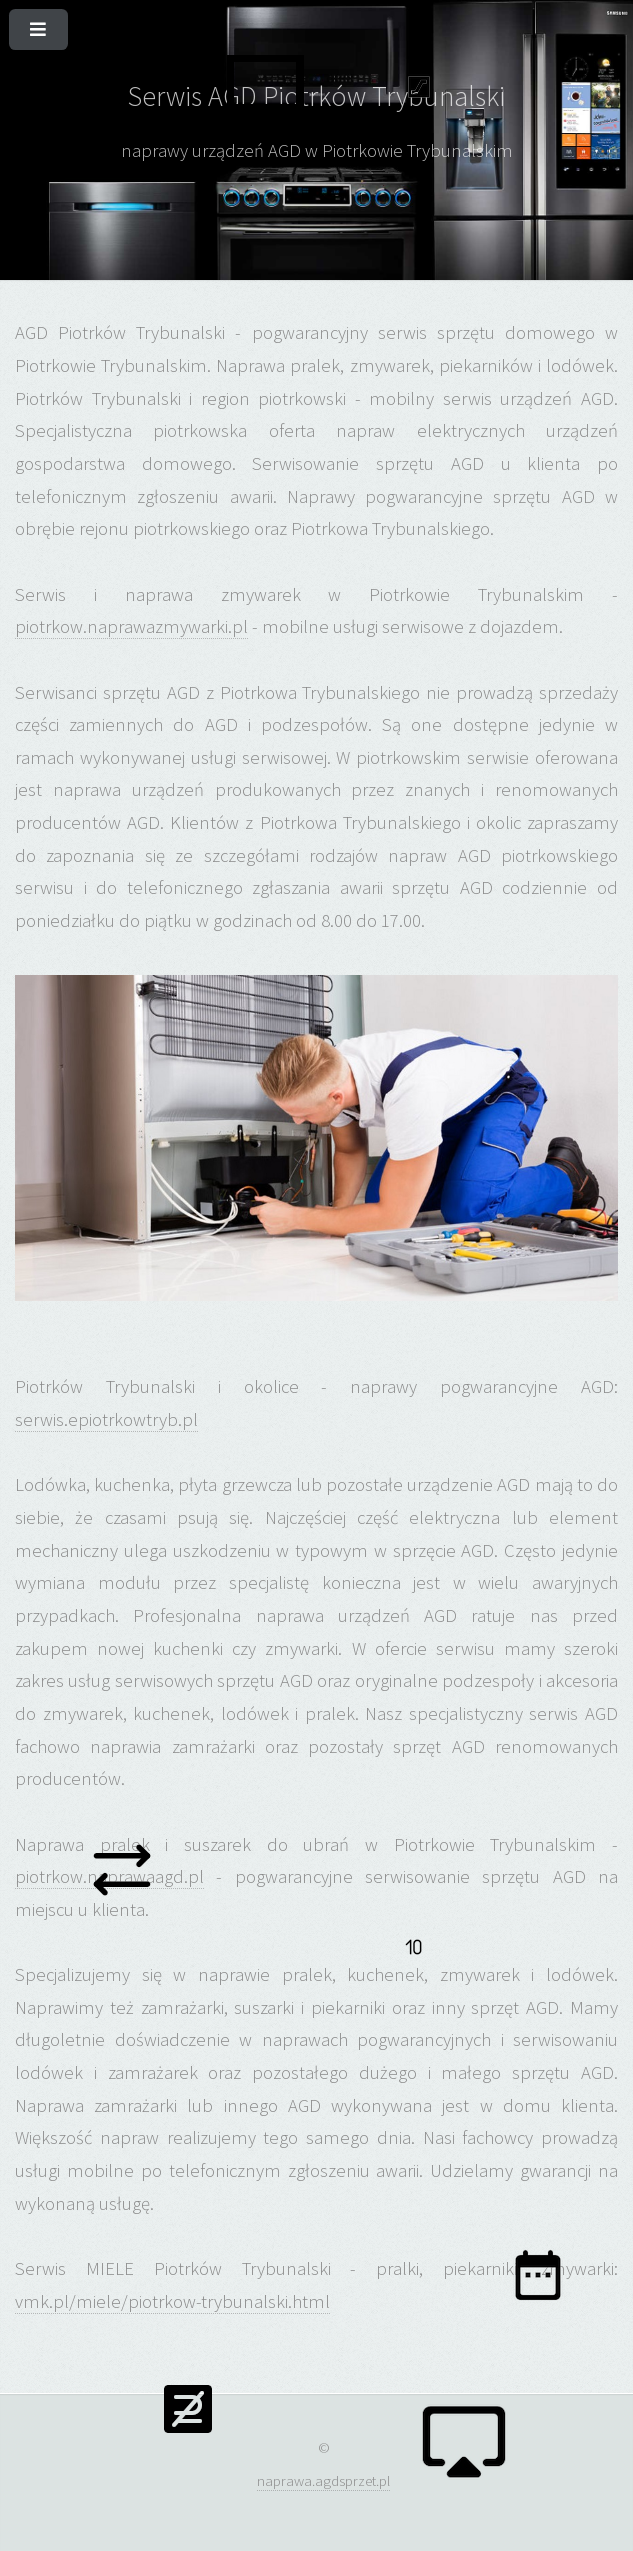 The image size is (633, 2551). Describe the element at coordinates (464, 2440) in the screenshot. I see `stream content to an external display` at that location.